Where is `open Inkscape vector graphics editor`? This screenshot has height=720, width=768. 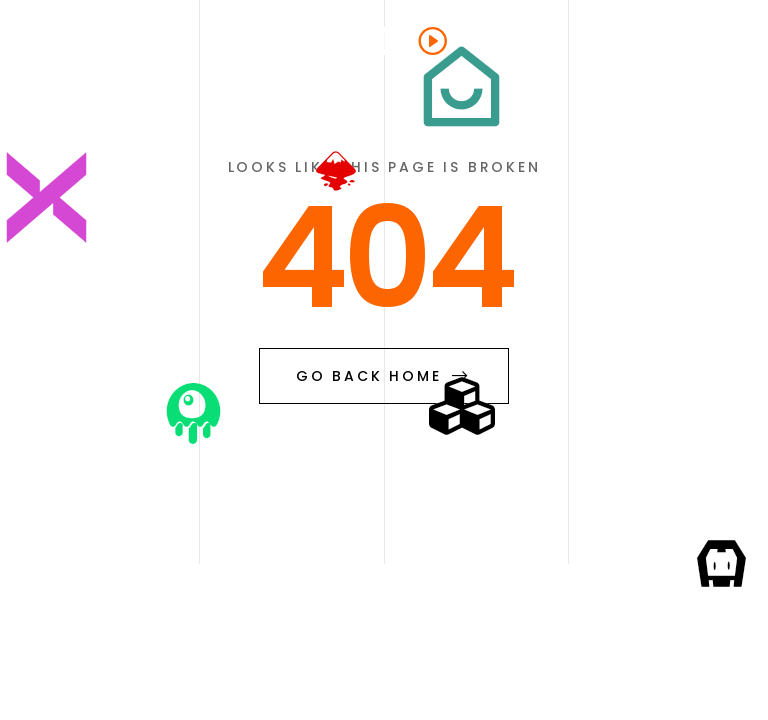
open Inkscape vector graphics editor is located at coordinates (336, 171).